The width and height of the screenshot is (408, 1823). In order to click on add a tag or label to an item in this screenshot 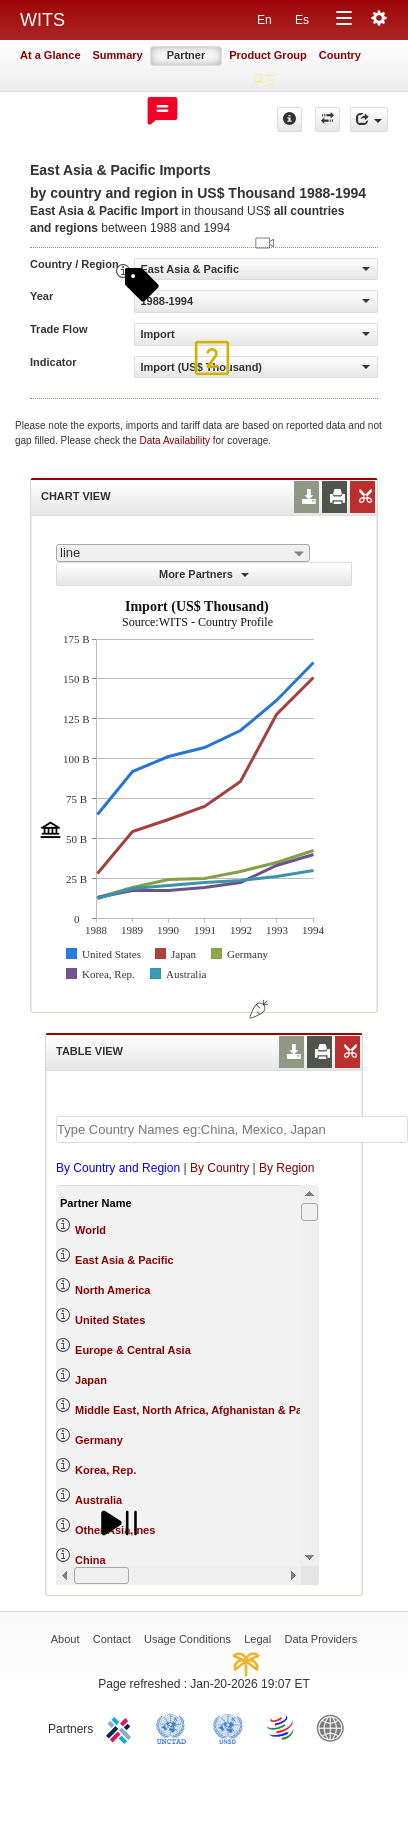, I will do `click(140, 283)`.